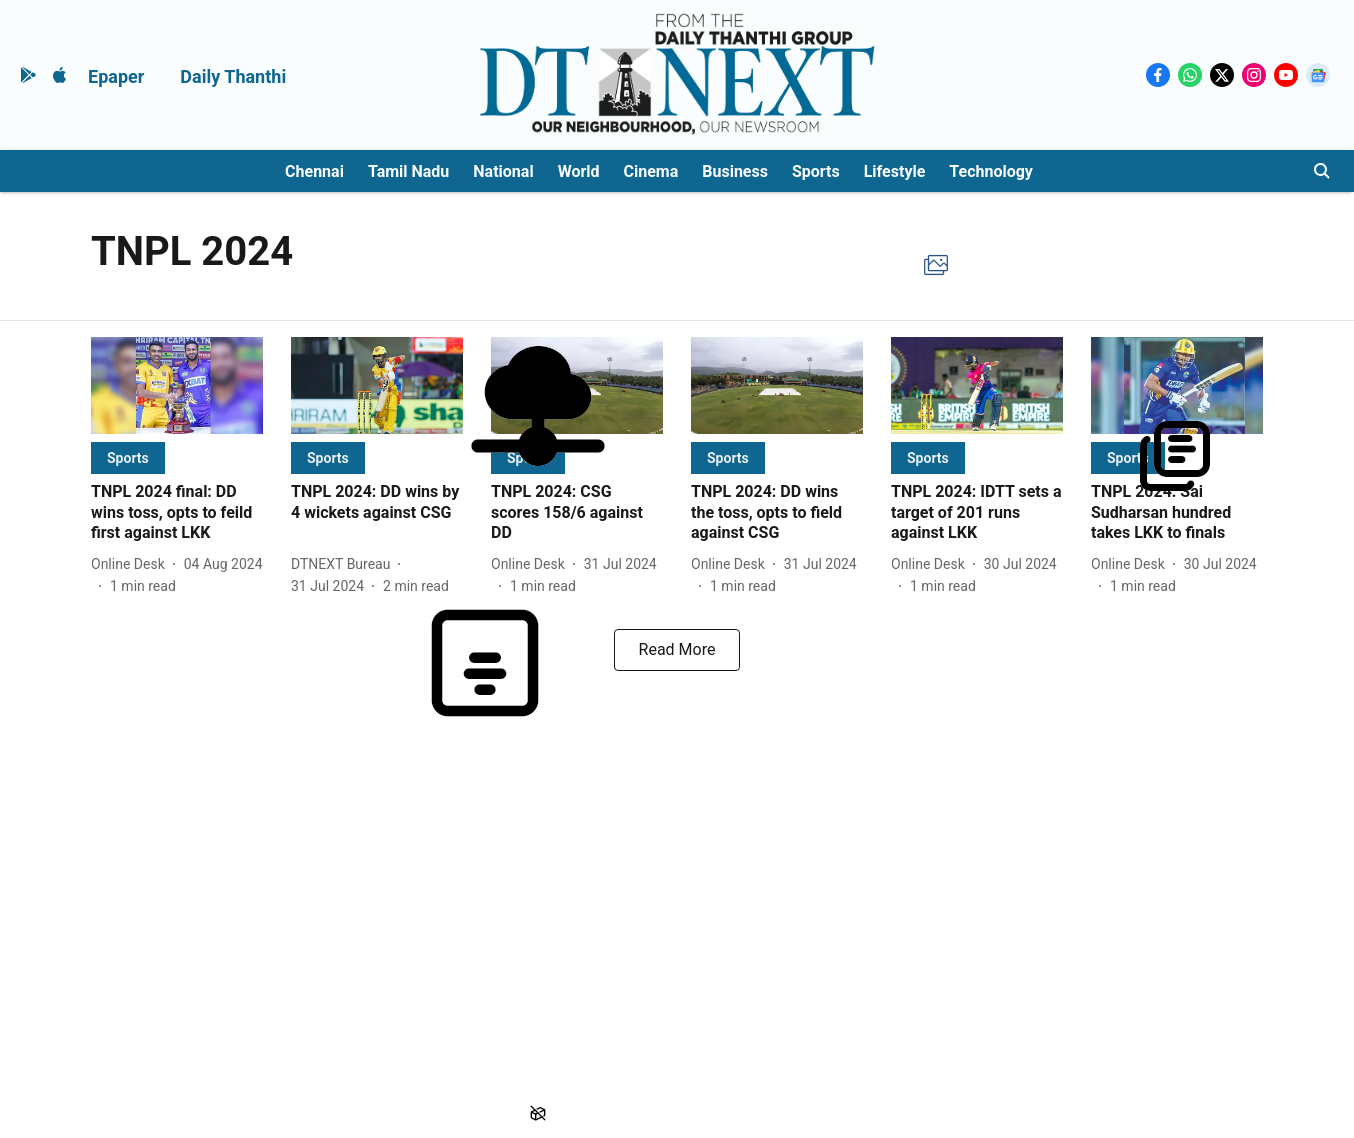 This screenshot has height=1138, width=1354. I want to click on access your saved content library, so click(1175, 456).